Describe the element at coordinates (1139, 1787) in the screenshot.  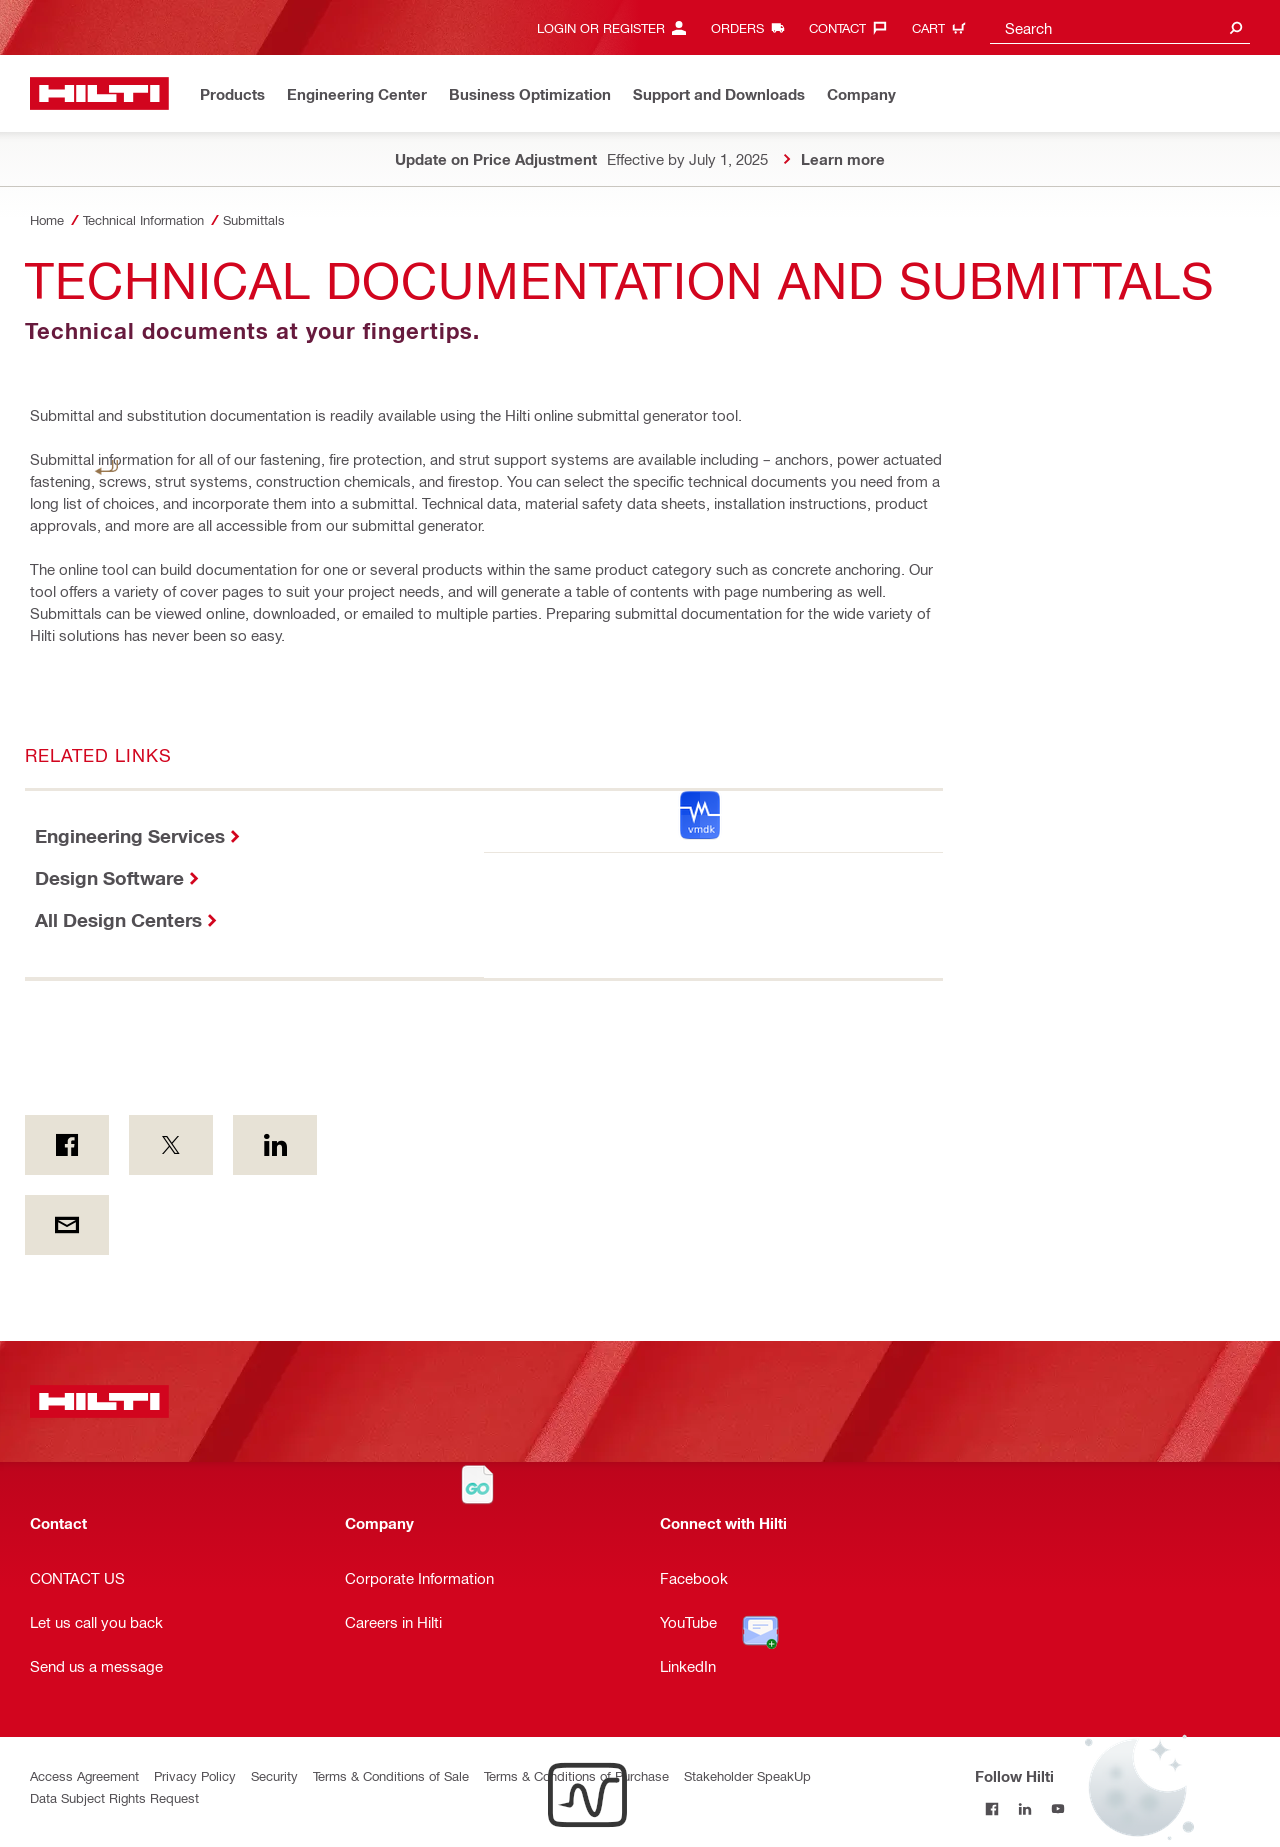
I see `indicates clear night weather conditions` at that location.